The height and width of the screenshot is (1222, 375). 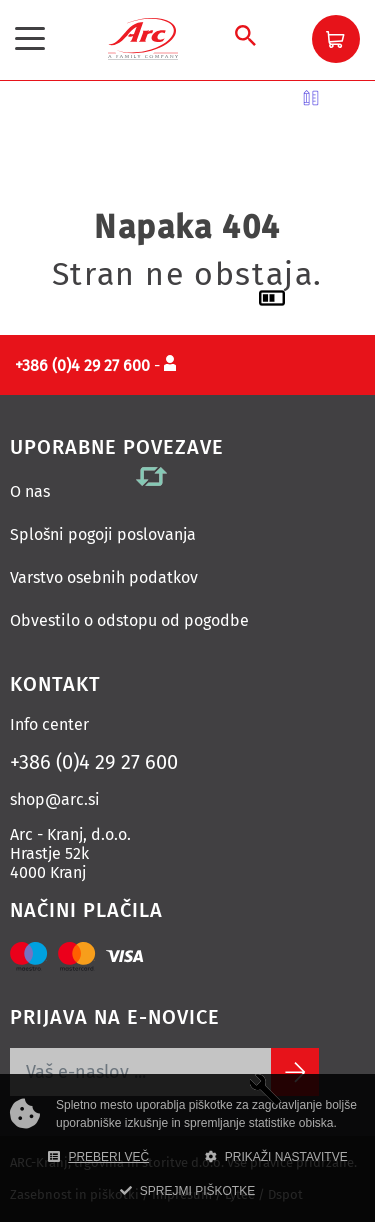 I want to click on indicates battery at 50% charge, so click(x=272, y=298).